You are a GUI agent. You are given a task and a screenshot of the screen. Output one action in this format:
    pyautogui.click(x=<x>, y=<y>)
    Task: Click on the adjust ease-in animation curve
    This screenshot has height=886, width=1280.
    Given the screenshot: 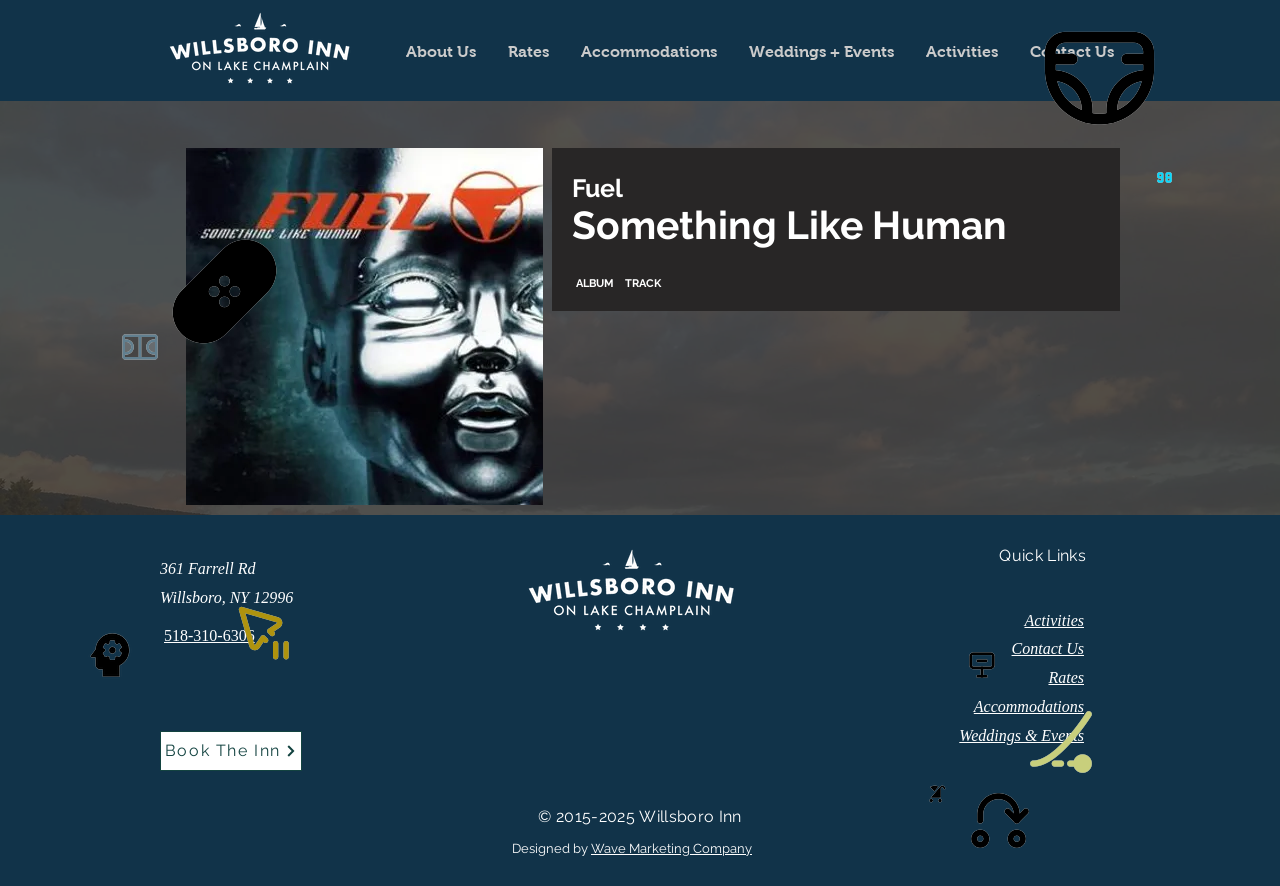 What is the action you would take?
    pyautogui.click(x=1061, y=742)
    